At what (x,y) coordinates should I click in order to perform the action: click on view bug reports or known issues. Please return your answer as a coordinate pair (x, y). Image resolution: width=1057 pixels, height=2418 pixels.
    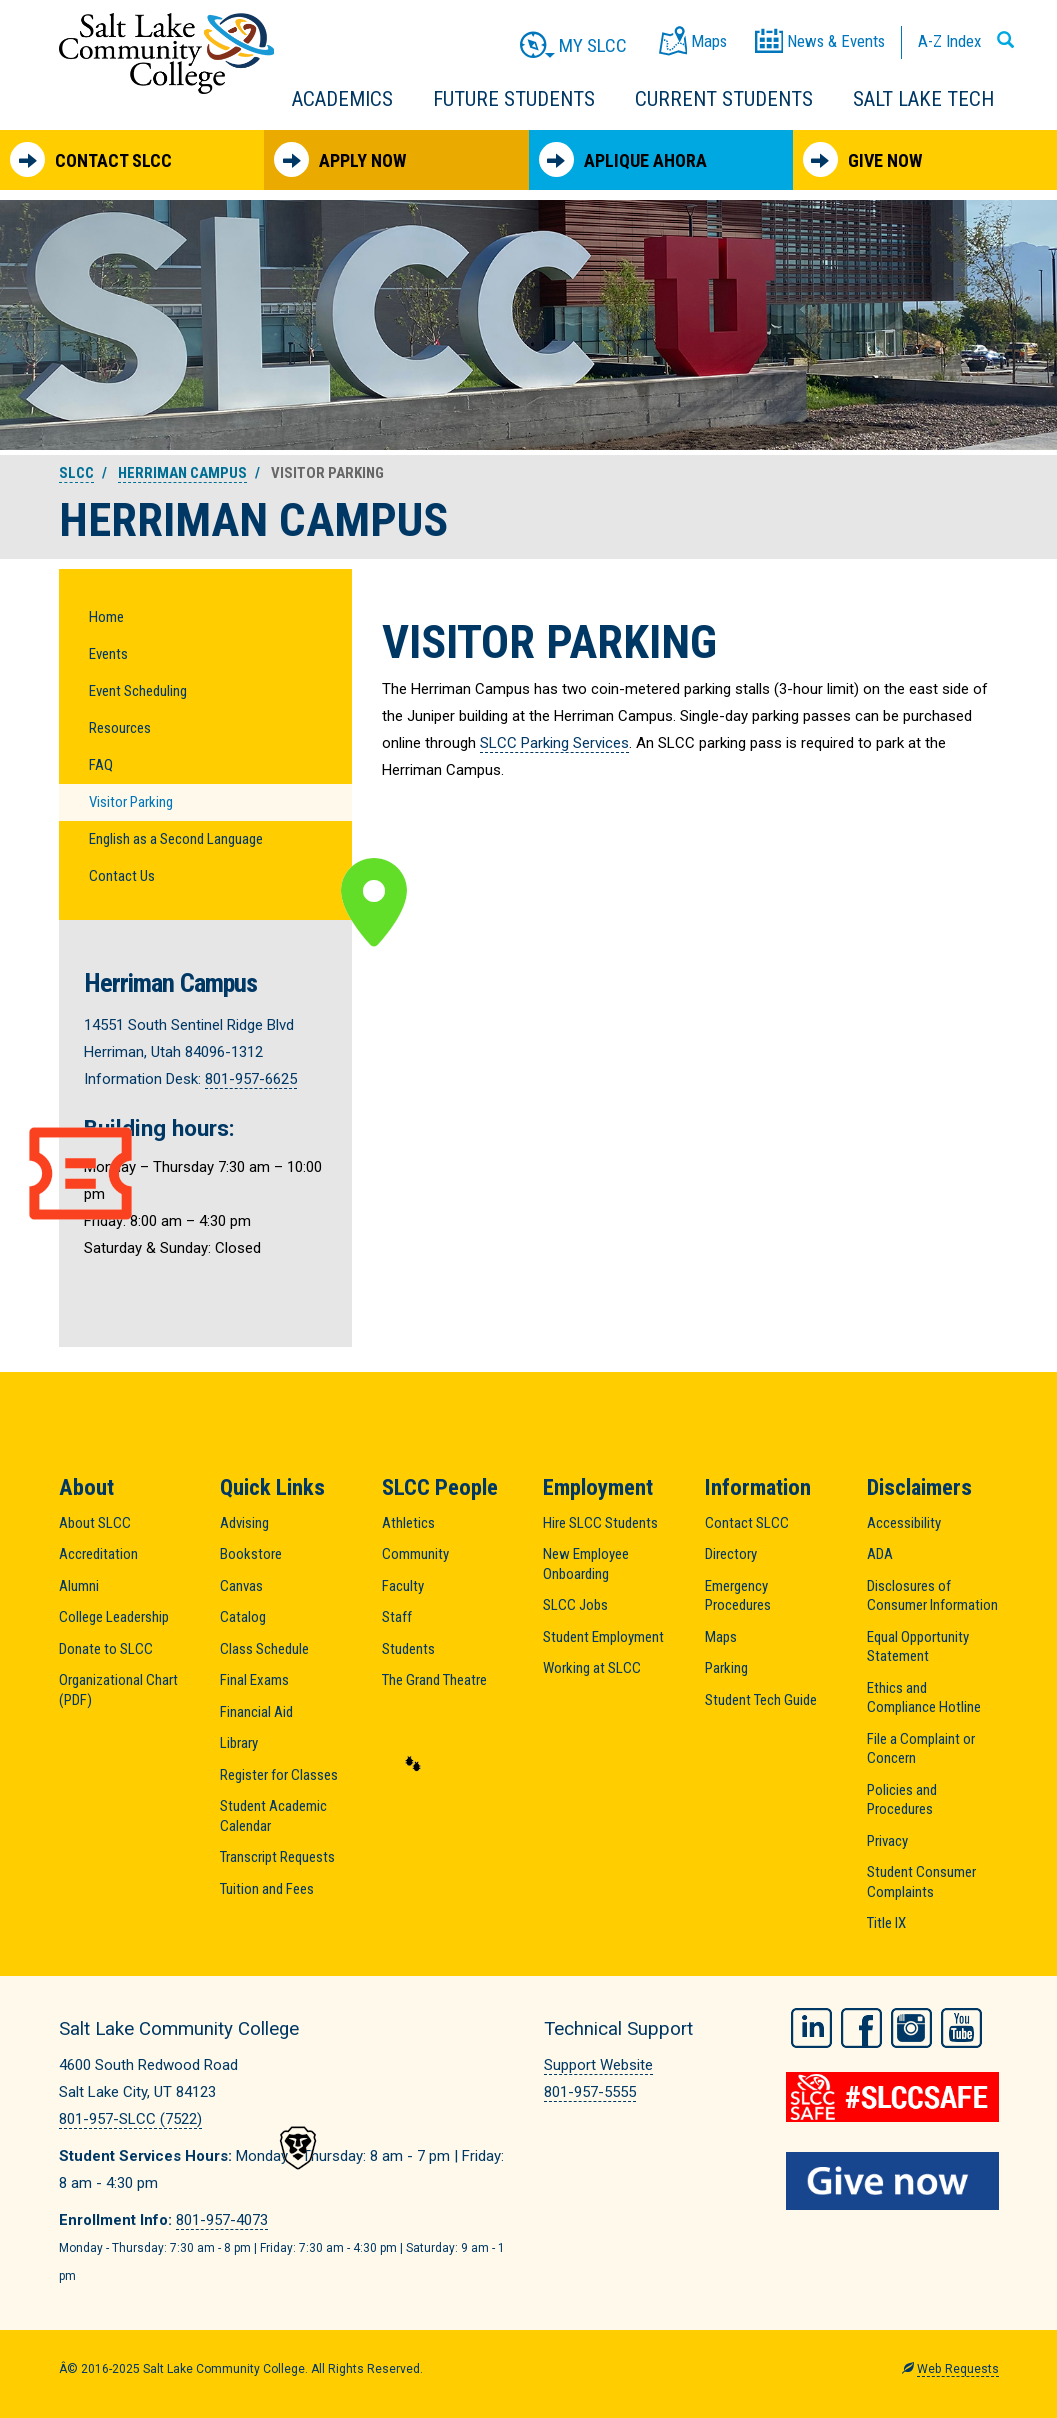
    Looking at the image, I should click on (413, 1764).